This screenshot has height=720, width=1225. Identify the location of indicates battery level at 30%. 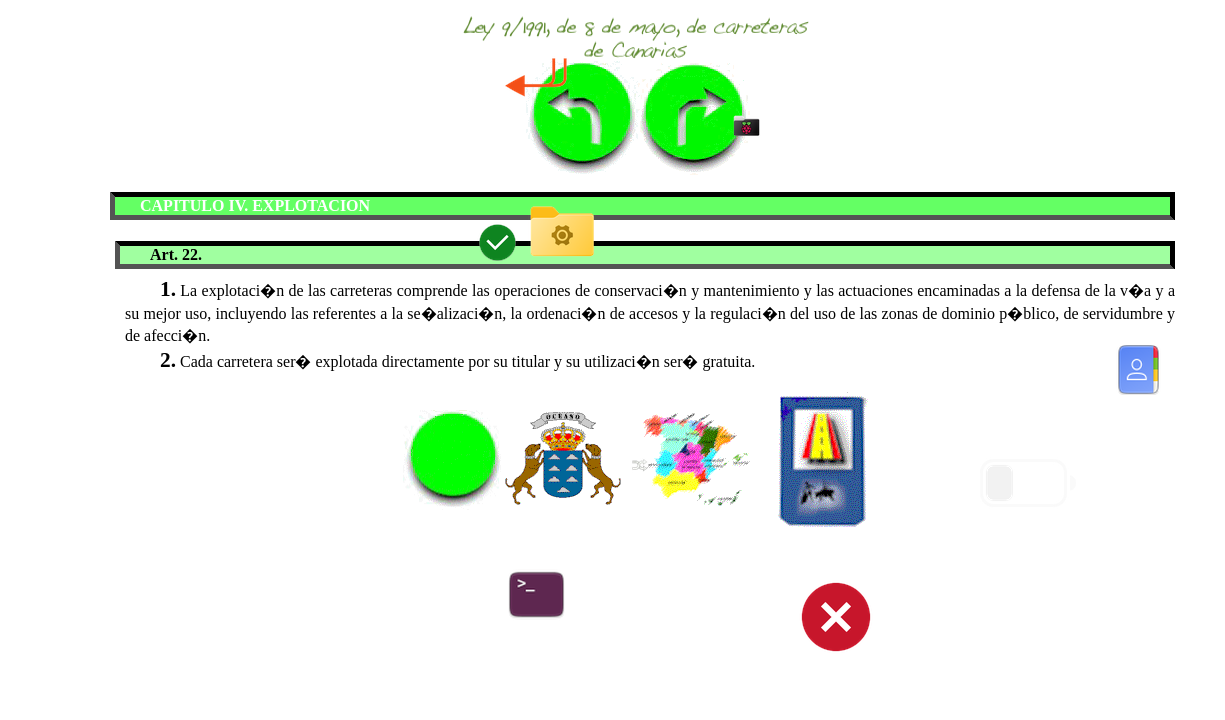
(1028, 483).